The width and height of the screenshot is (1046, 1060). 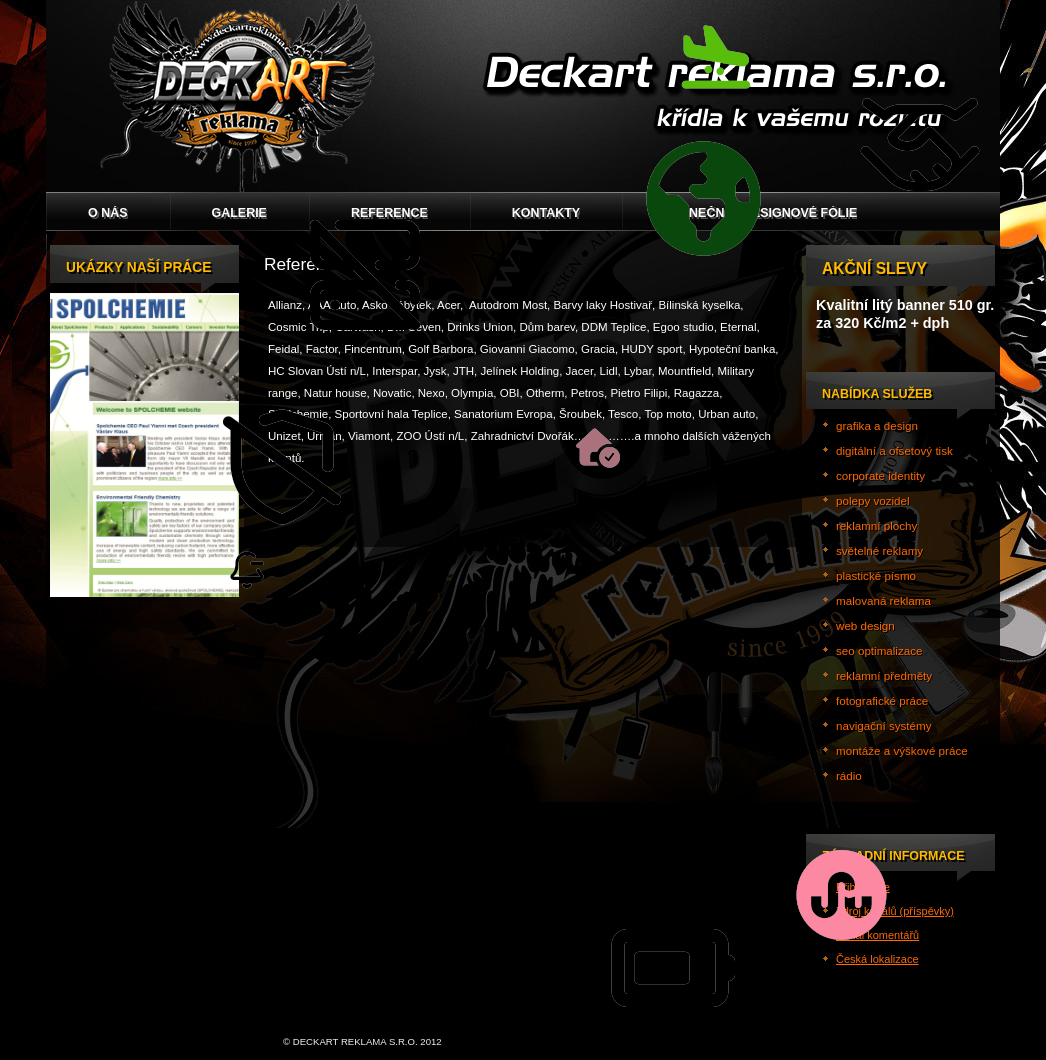 What do you see at coordinates (282, 468) in the screenshot?
I see `security or protection is disabled` at bounding box center [282, 468].